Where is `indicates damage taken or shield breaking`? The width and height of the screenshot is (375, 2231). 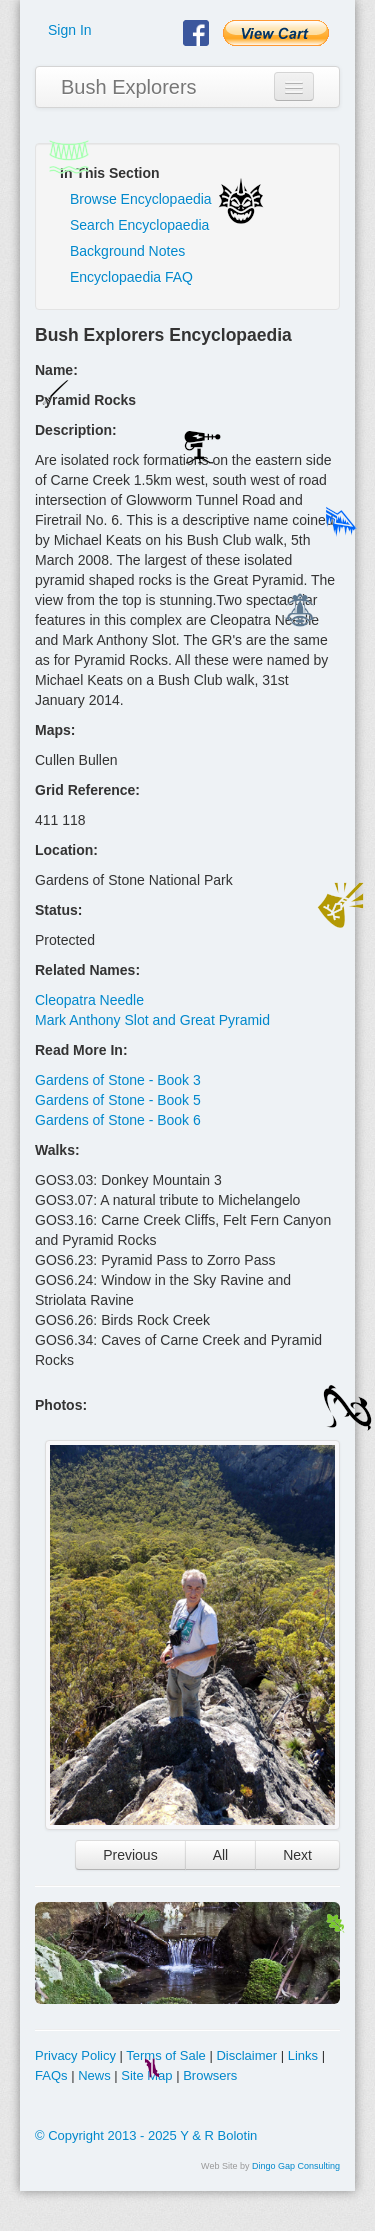 indicates damage taken or shield breaking is located at coordinates (340, 905).